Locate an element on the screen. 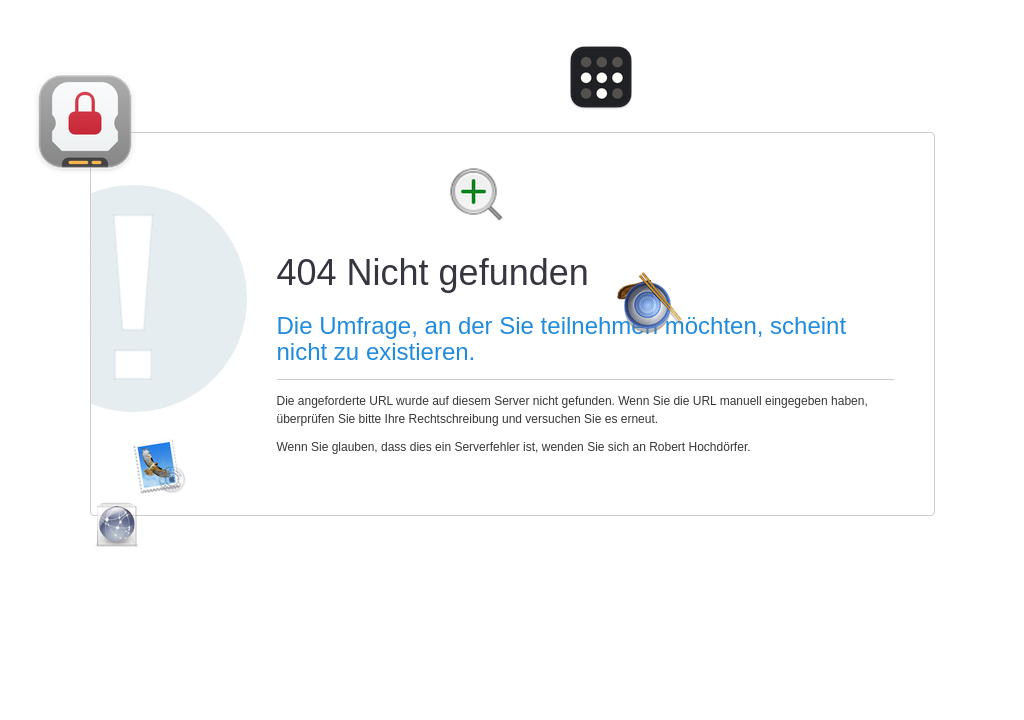 The width and height of the screenshot is (1024, 720). zoom in on file or document is located at coordinates (476, 194).